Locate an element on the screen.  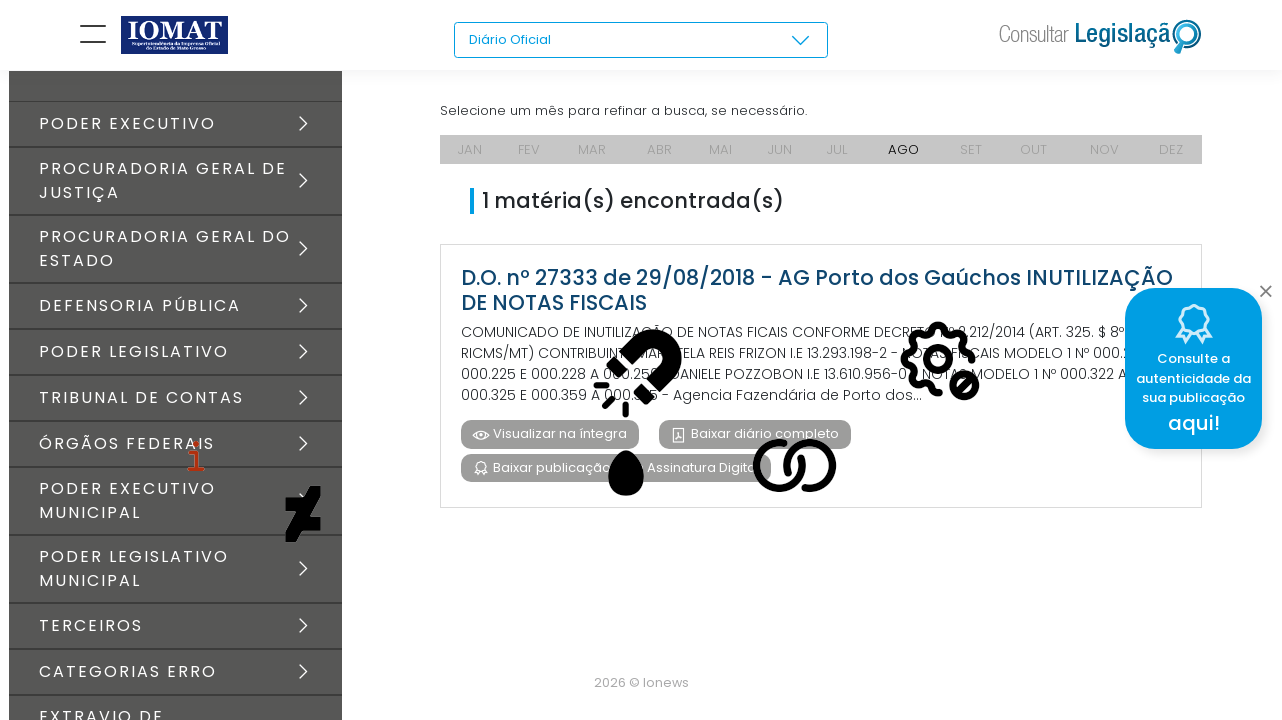
view connections or relationships between items is located at coordinates (794, 465).